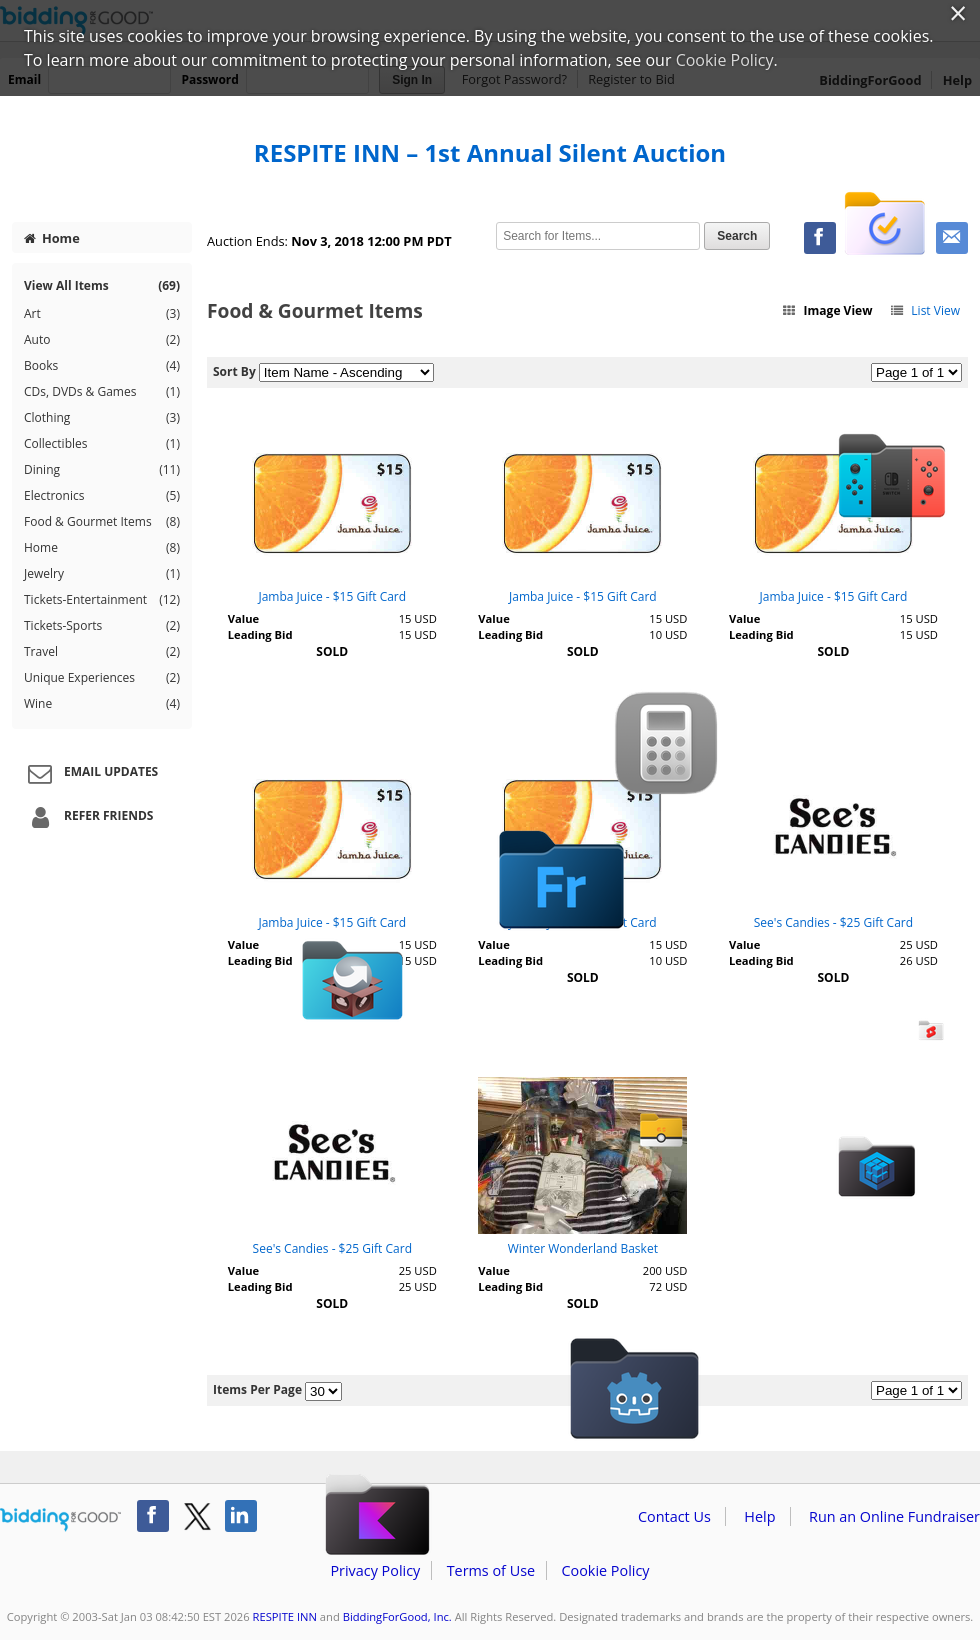  I want to click on open adobe fresco project folder, so click(561, 883).